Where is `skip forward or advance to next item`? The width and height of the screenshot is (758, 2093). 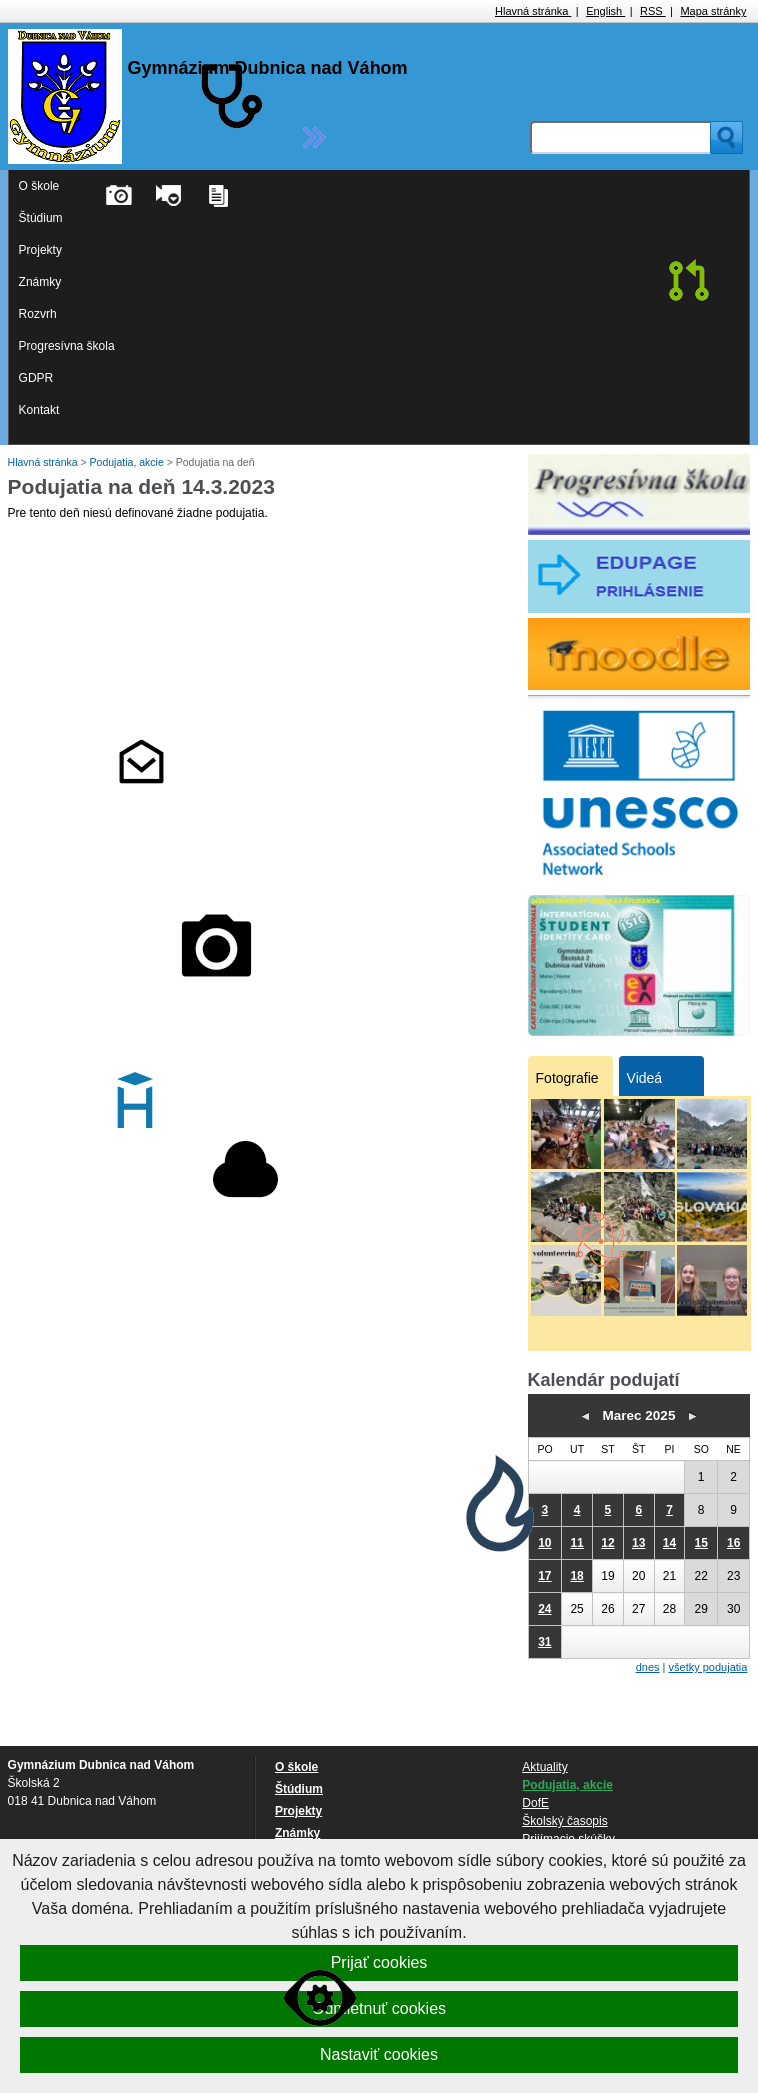 skip forward or advance to next item is located at coordinates (313, 137).